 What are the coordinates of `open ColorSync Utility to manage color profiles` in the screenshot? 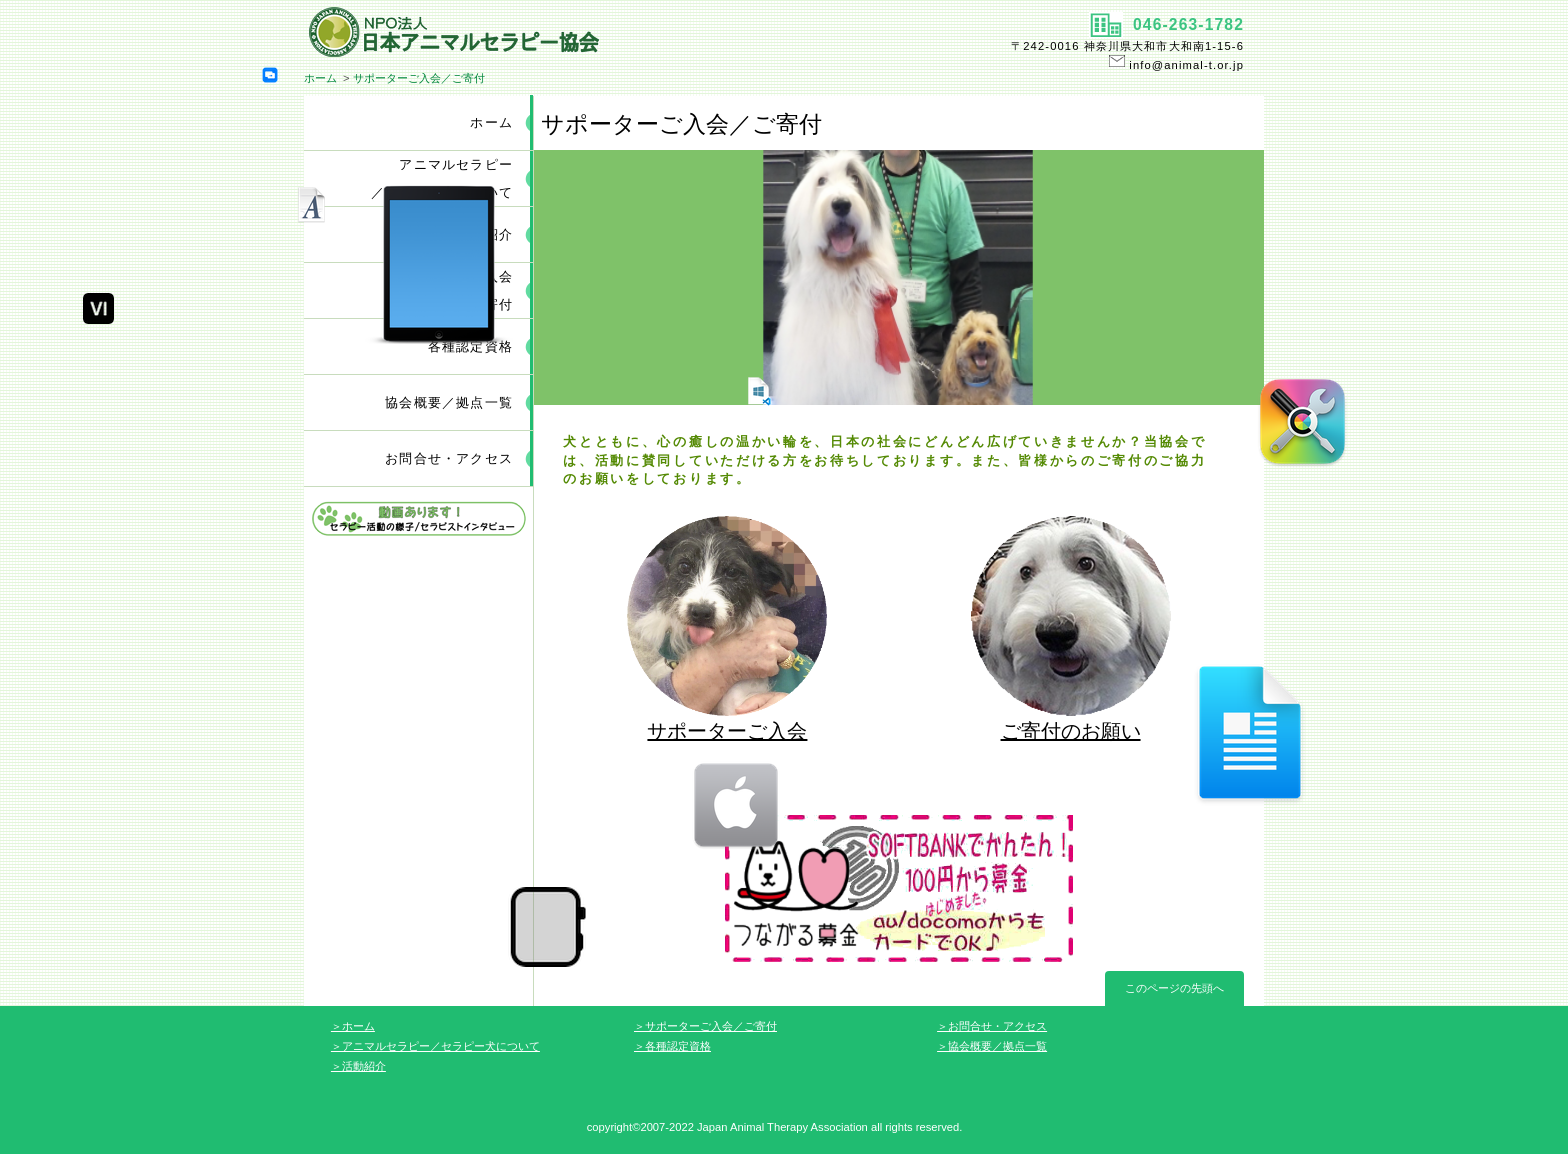 It's located at (1302, 421).